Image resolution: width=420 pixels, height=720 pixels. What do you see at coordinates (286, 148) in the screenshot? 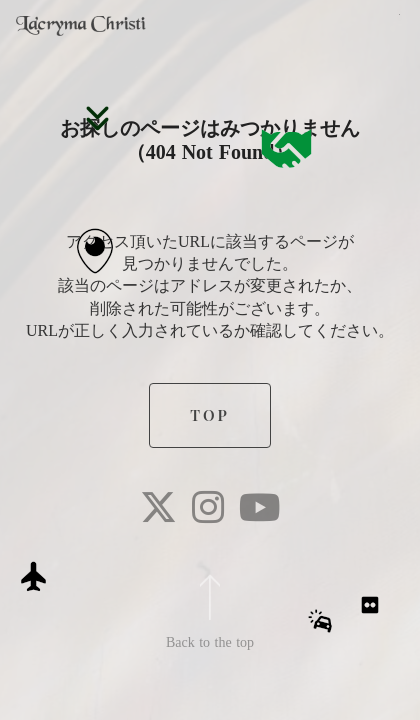
I see `indicates a partnership or collaboration` at bounding box center [286, 148].